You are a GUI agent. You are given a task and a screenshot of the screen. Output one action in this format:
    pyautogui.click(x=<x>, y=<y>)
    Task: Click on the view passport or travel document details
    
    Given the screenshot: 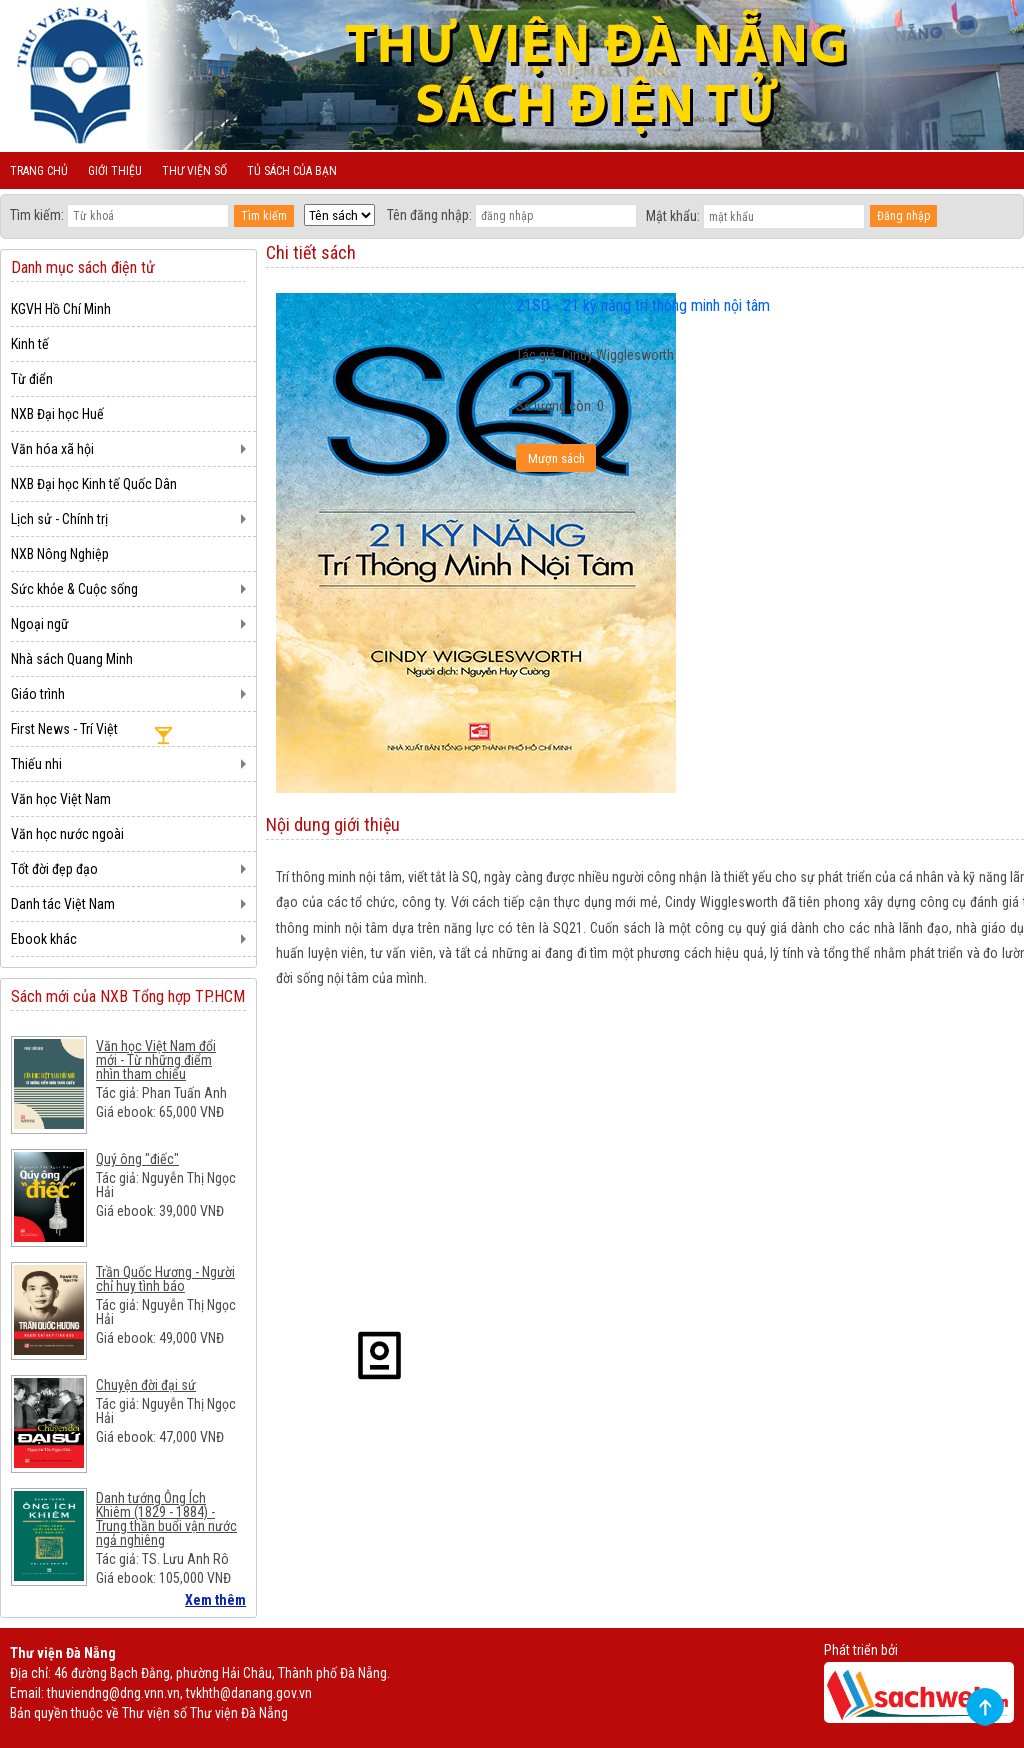 What is the action you would take?
    pyautogui.click(x=379, y=1355)
    